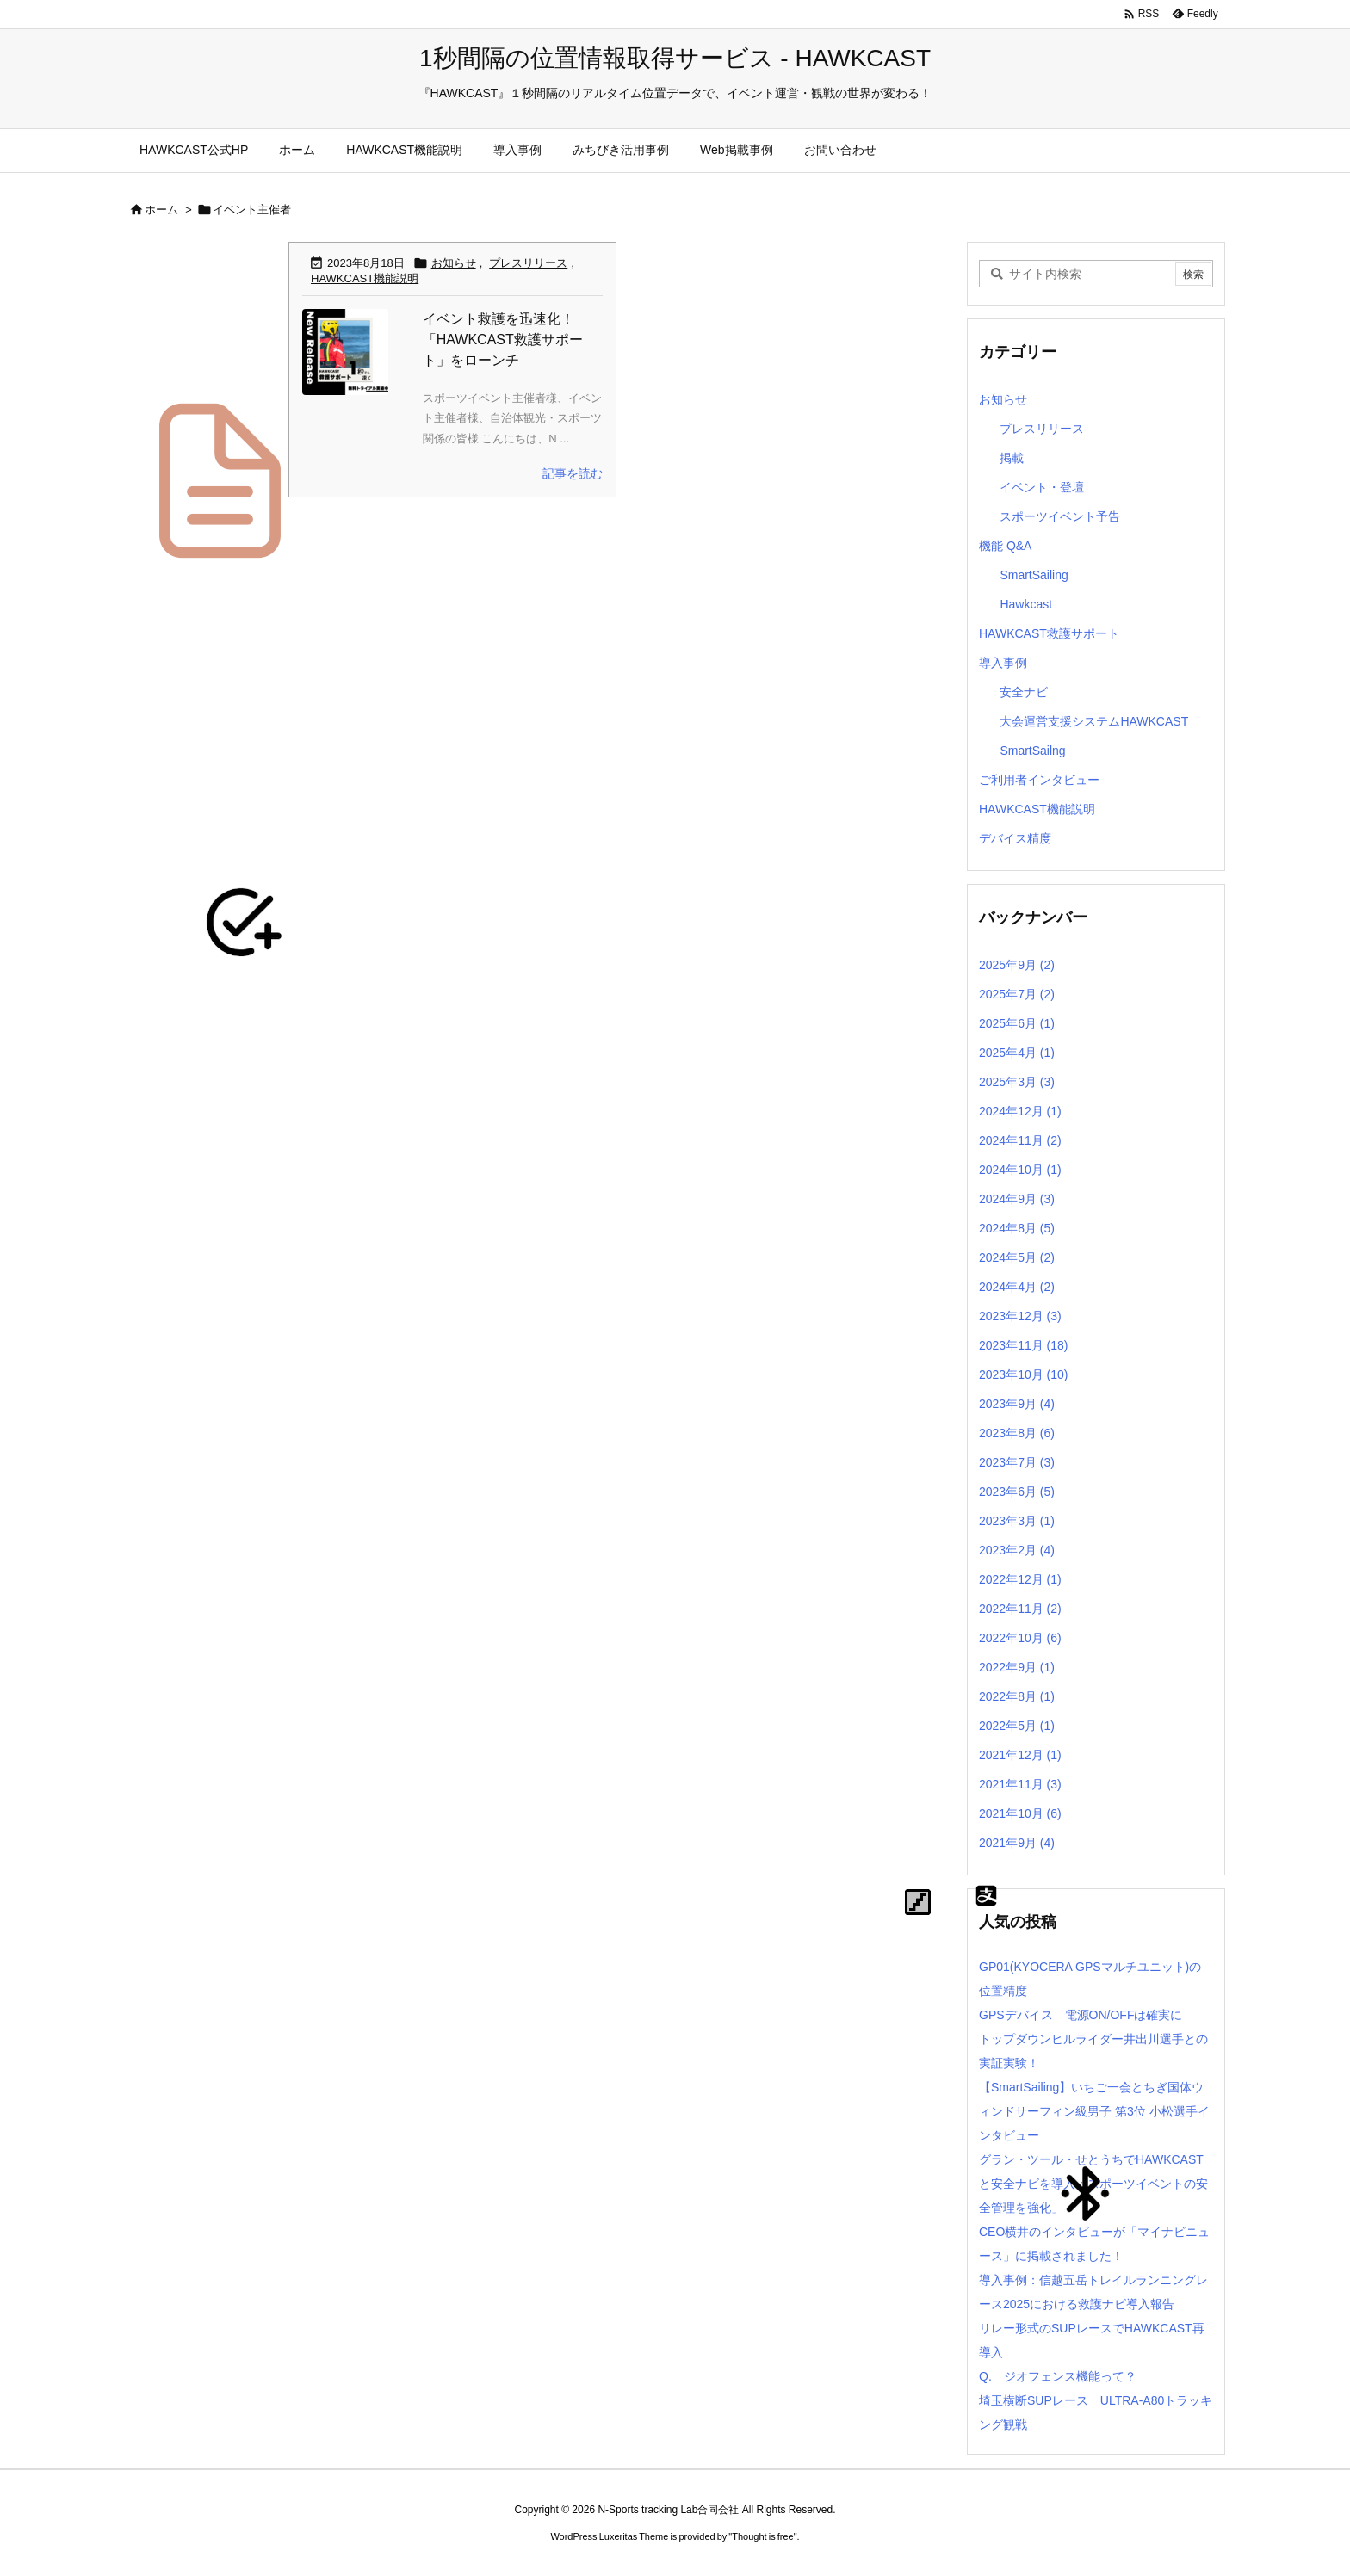 The width and height of the screenshot is (1350, 2576). Describe the element at coordinates (1085, 2193) in the screenshot. I see `indicates an active bluetooth connection` at that location.